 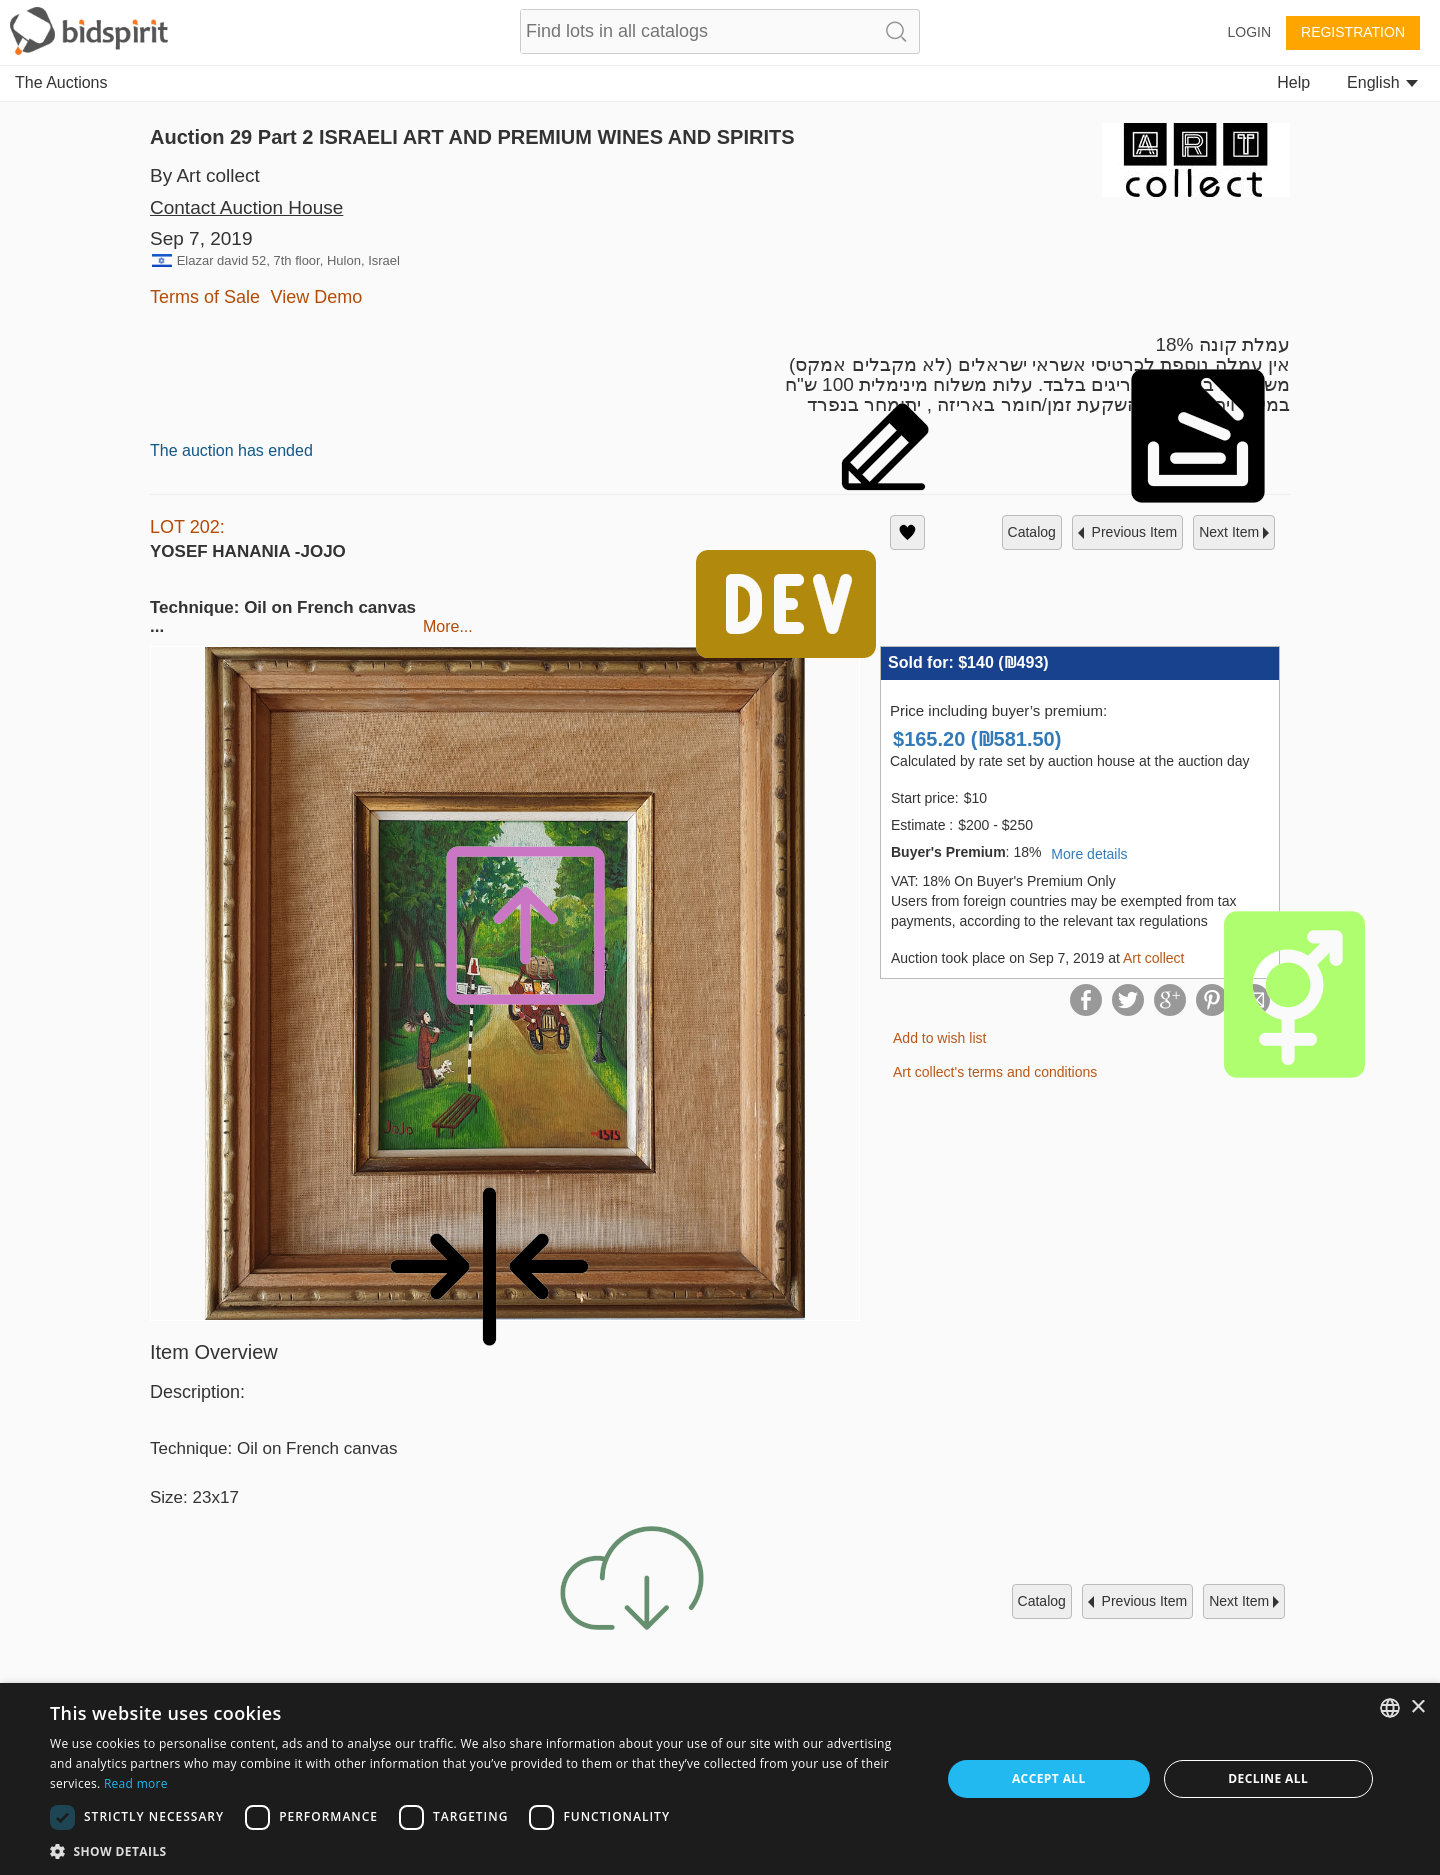 I want to click on edit or modify content, so click(x=883, y=448).